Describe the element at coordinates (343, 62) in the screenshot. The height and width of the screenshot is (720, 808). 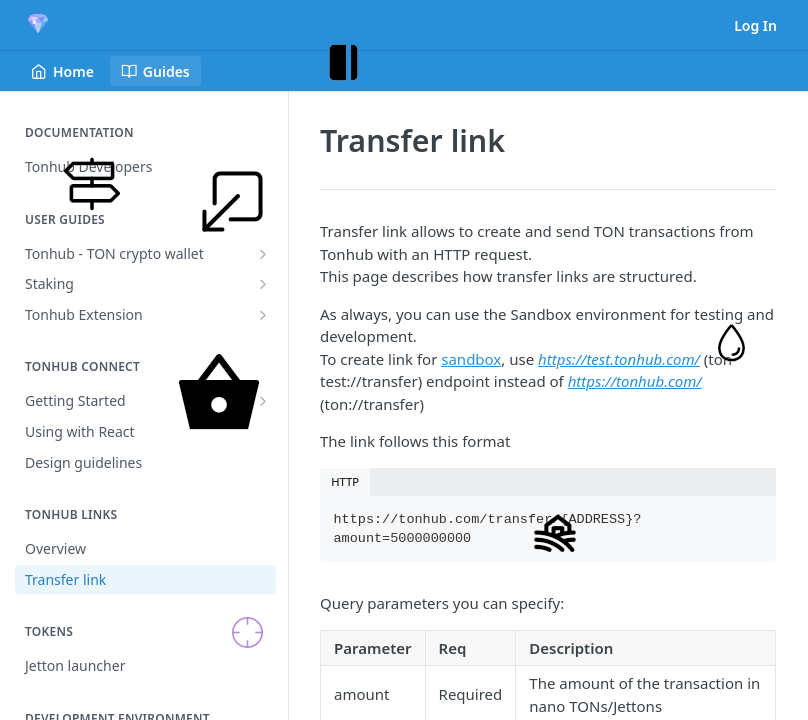
I see `open your journal or notebook` at that location.